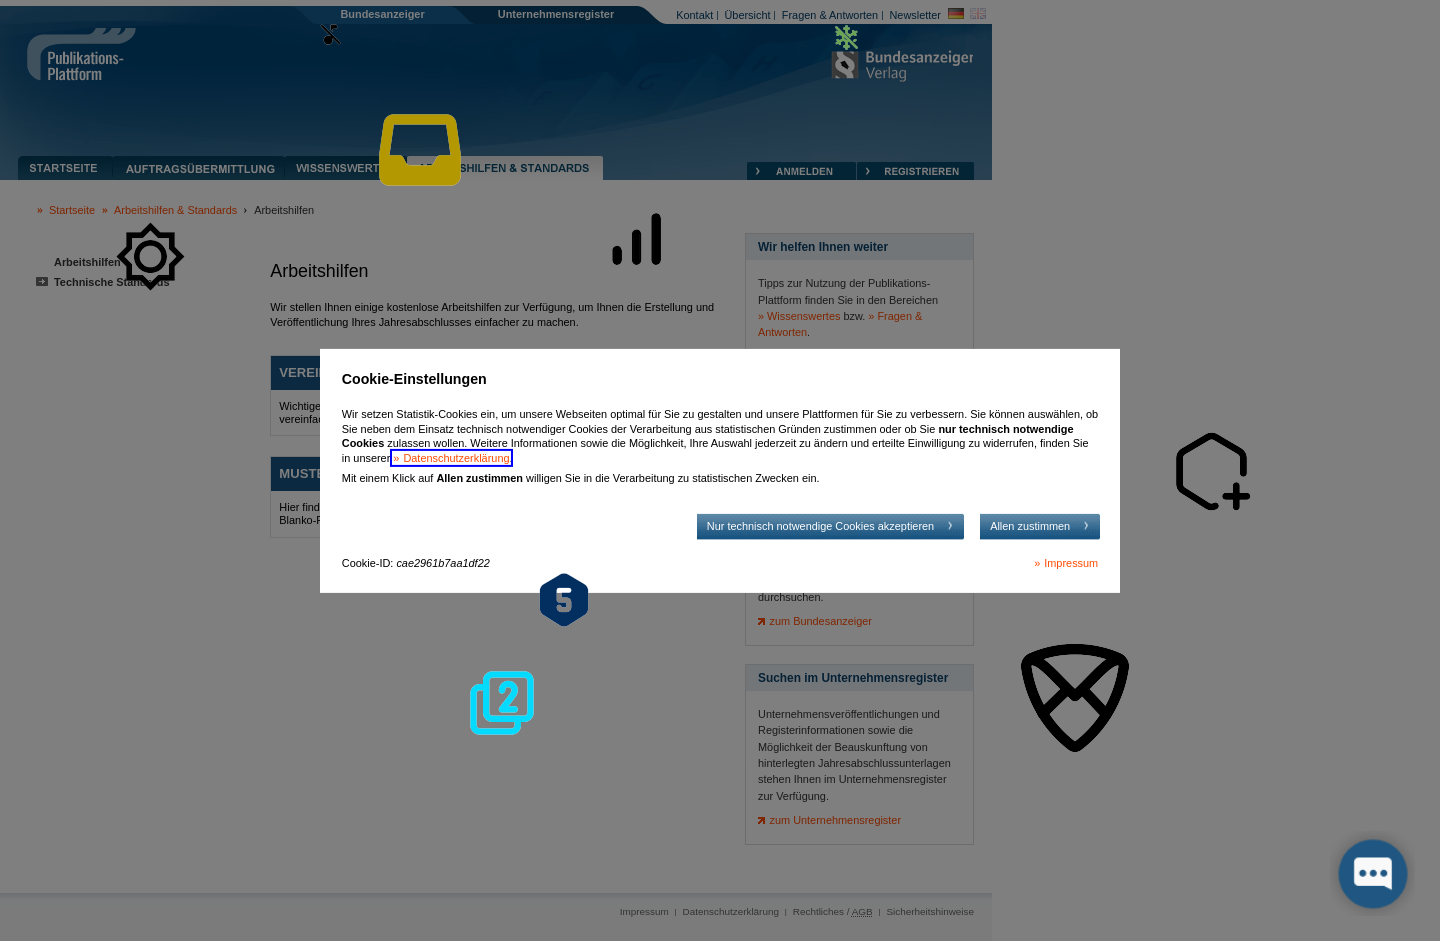 This screenshot has height=941, width=1440. What do you see at coordinates (635, 239) in the screenshot?
I see `indicates cellular network signal strength` at bounding box center [635, 239].